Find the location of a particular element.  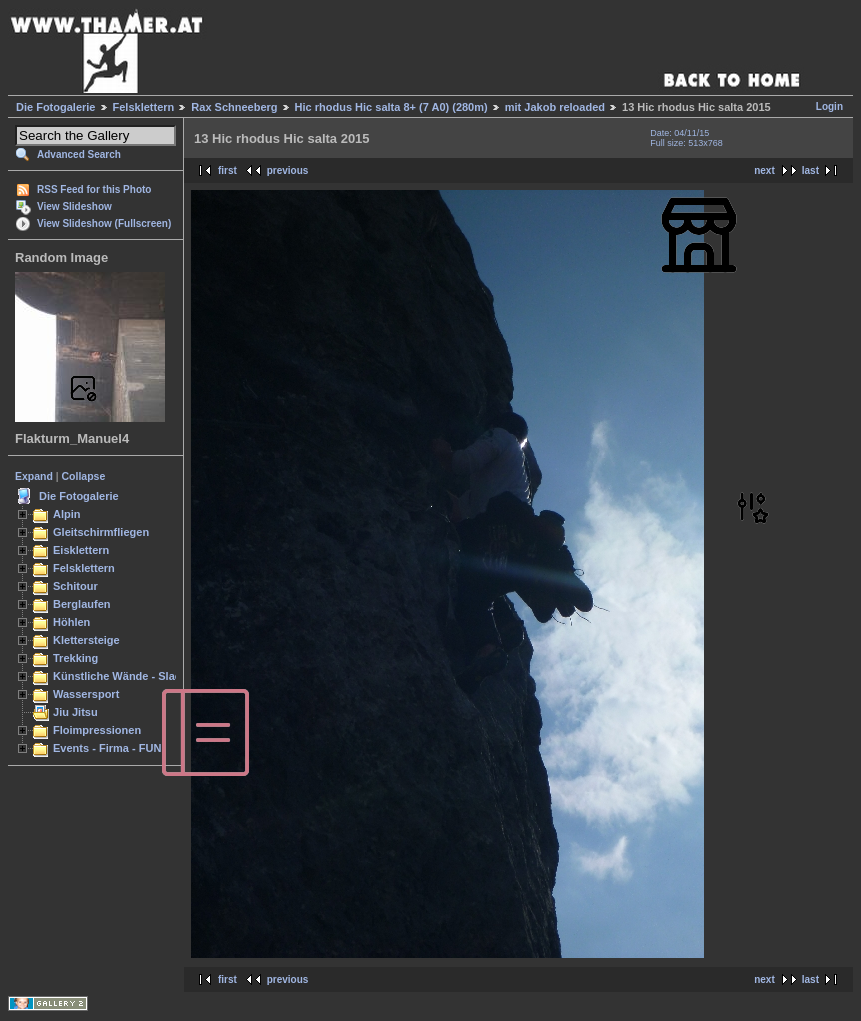

cancel image upload is located at coordinates (83, 388).